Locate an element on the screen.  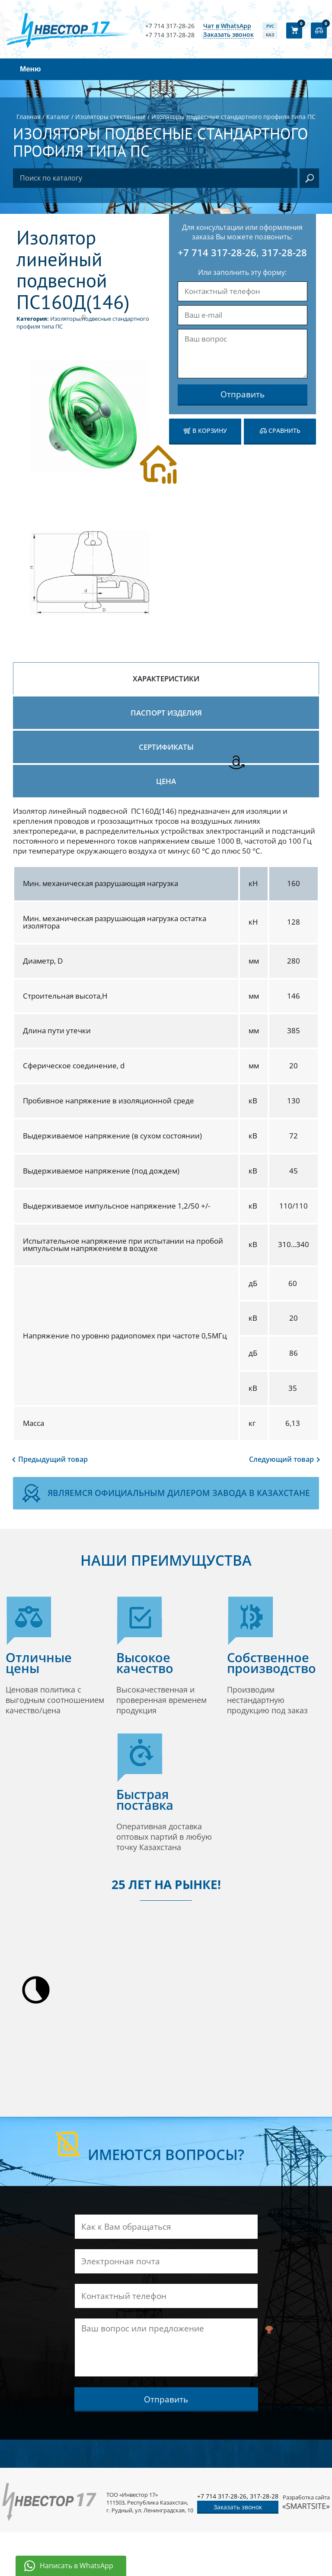
access voice recording or audio input is located at coordinates (83, 318).